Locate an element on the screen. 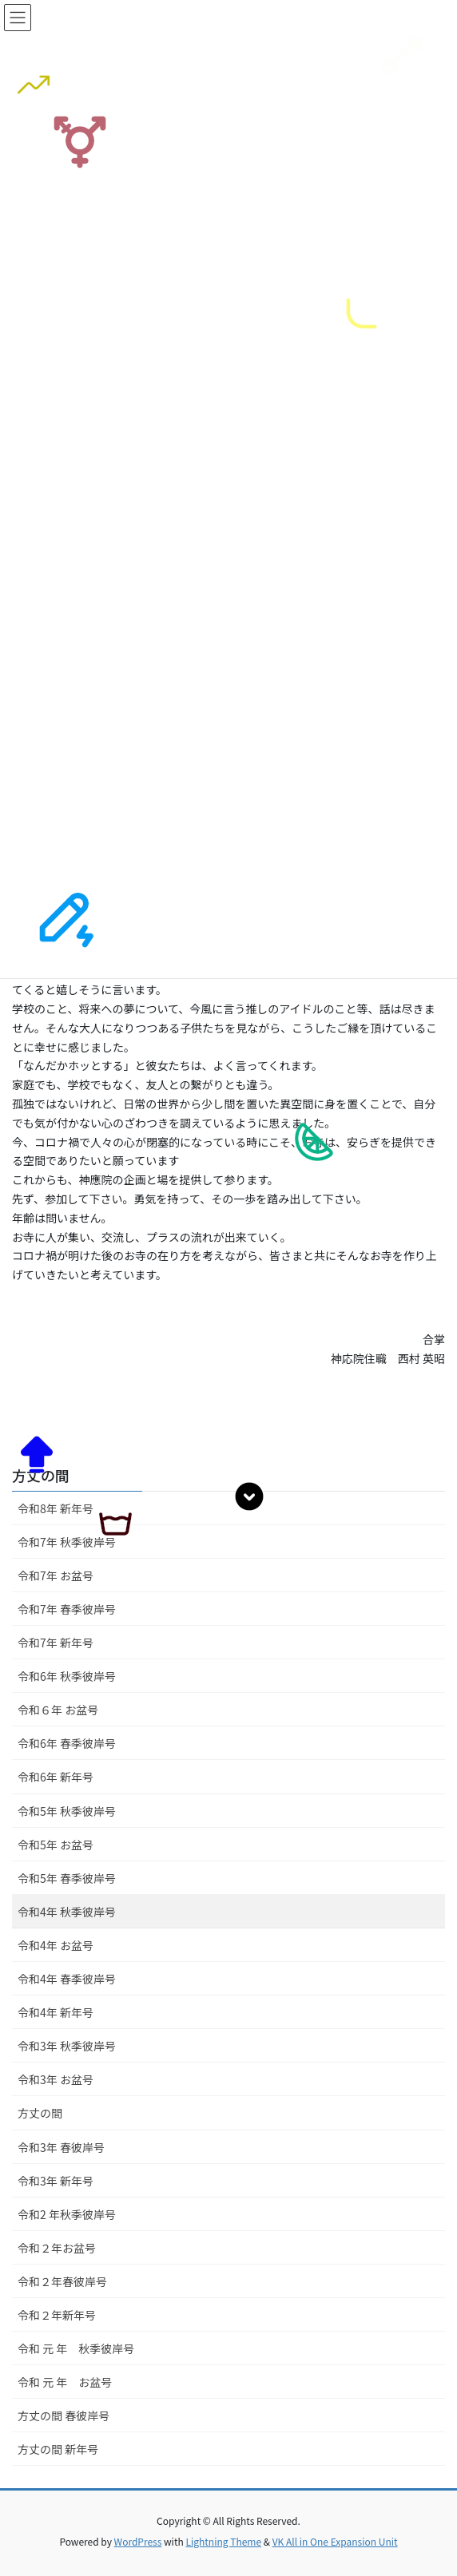  wash or laundry care instructions is located at coordinates (115, 1524).